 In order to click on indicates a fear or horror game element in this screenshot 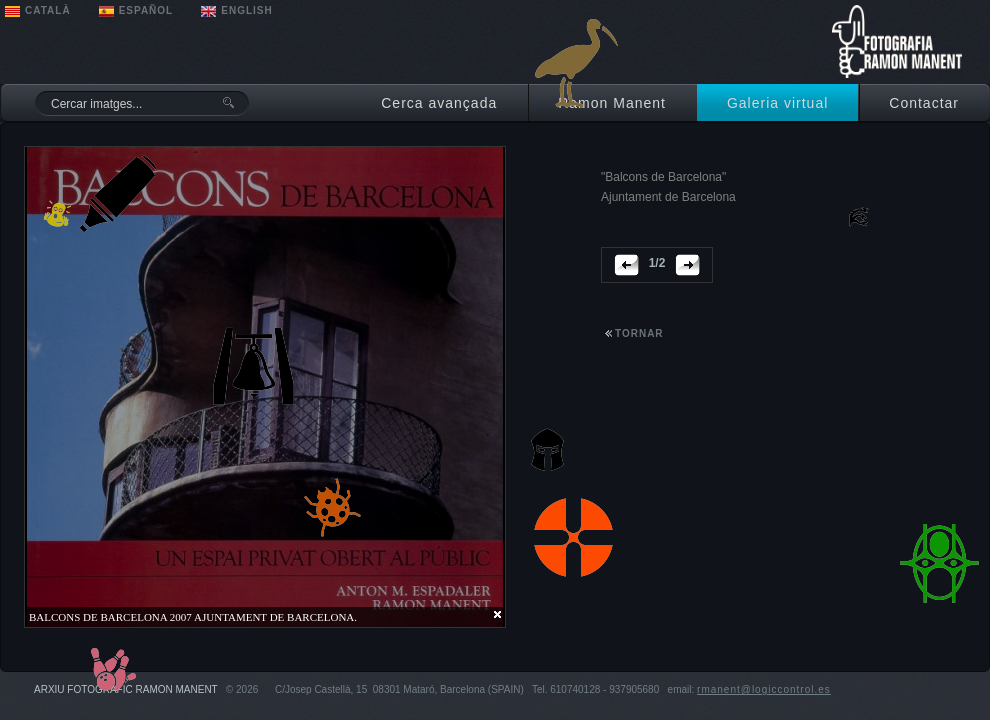, I will do `click(57, 214)`.